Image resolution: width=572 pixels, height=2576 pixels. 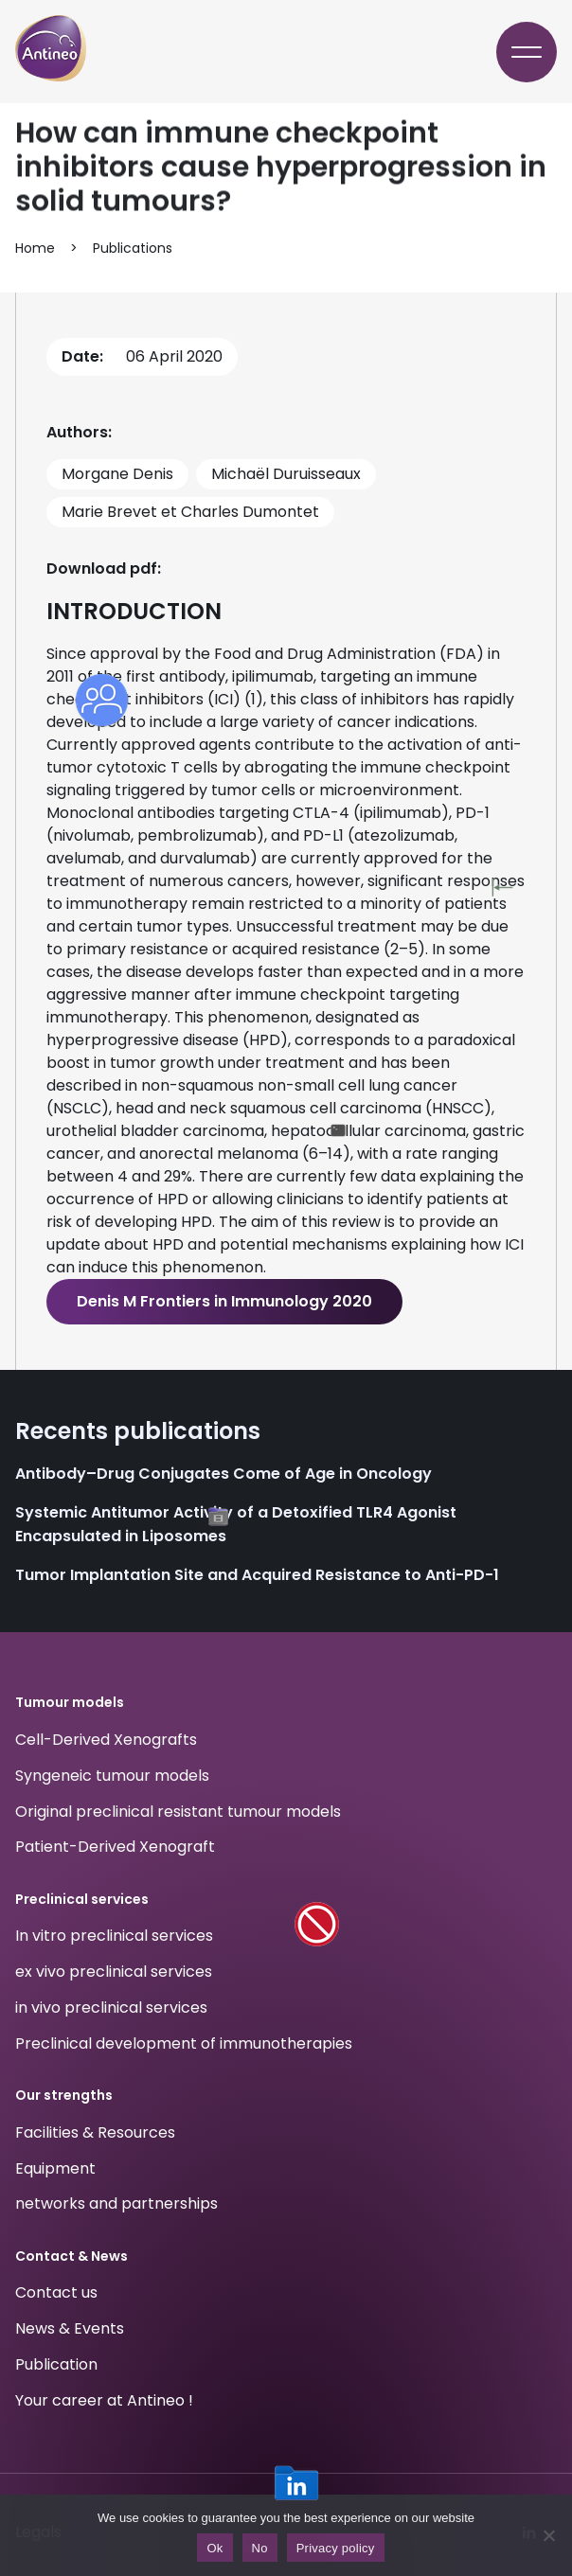 What do you see at coordinates (101, 700) in the screenshot?
I see `access user account settings` at bounding box center [101, 700].